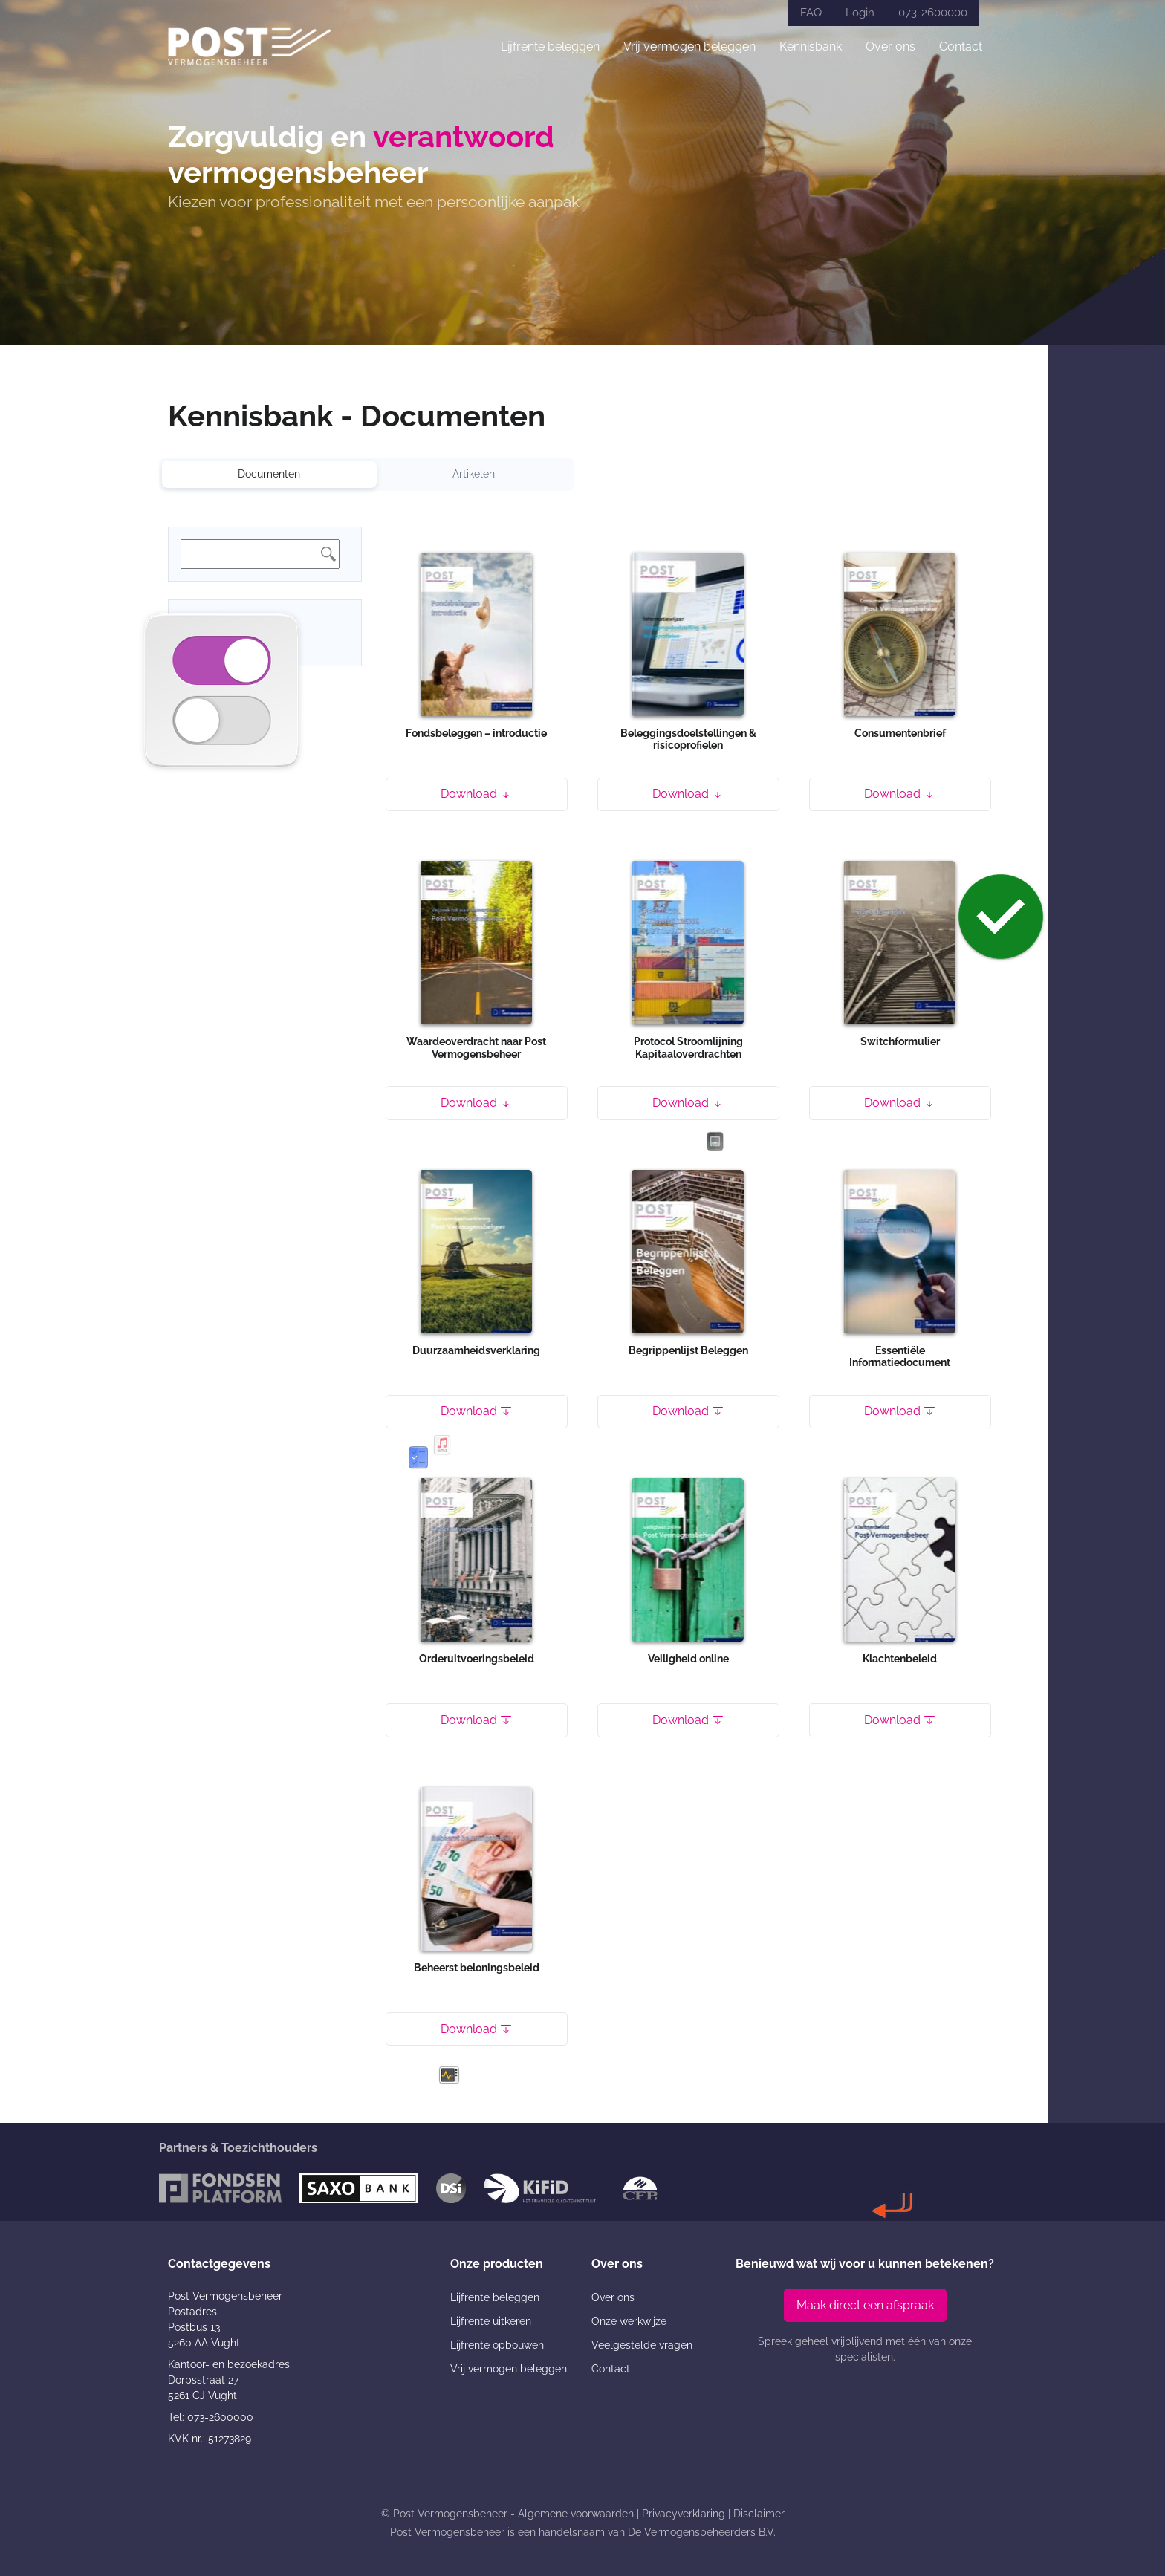 This screenshot has height=2576, width=1165. Describe the element at coordinates (892, 2202) in the screenshot. I see `reply to all recipients in an email thread` at that location.